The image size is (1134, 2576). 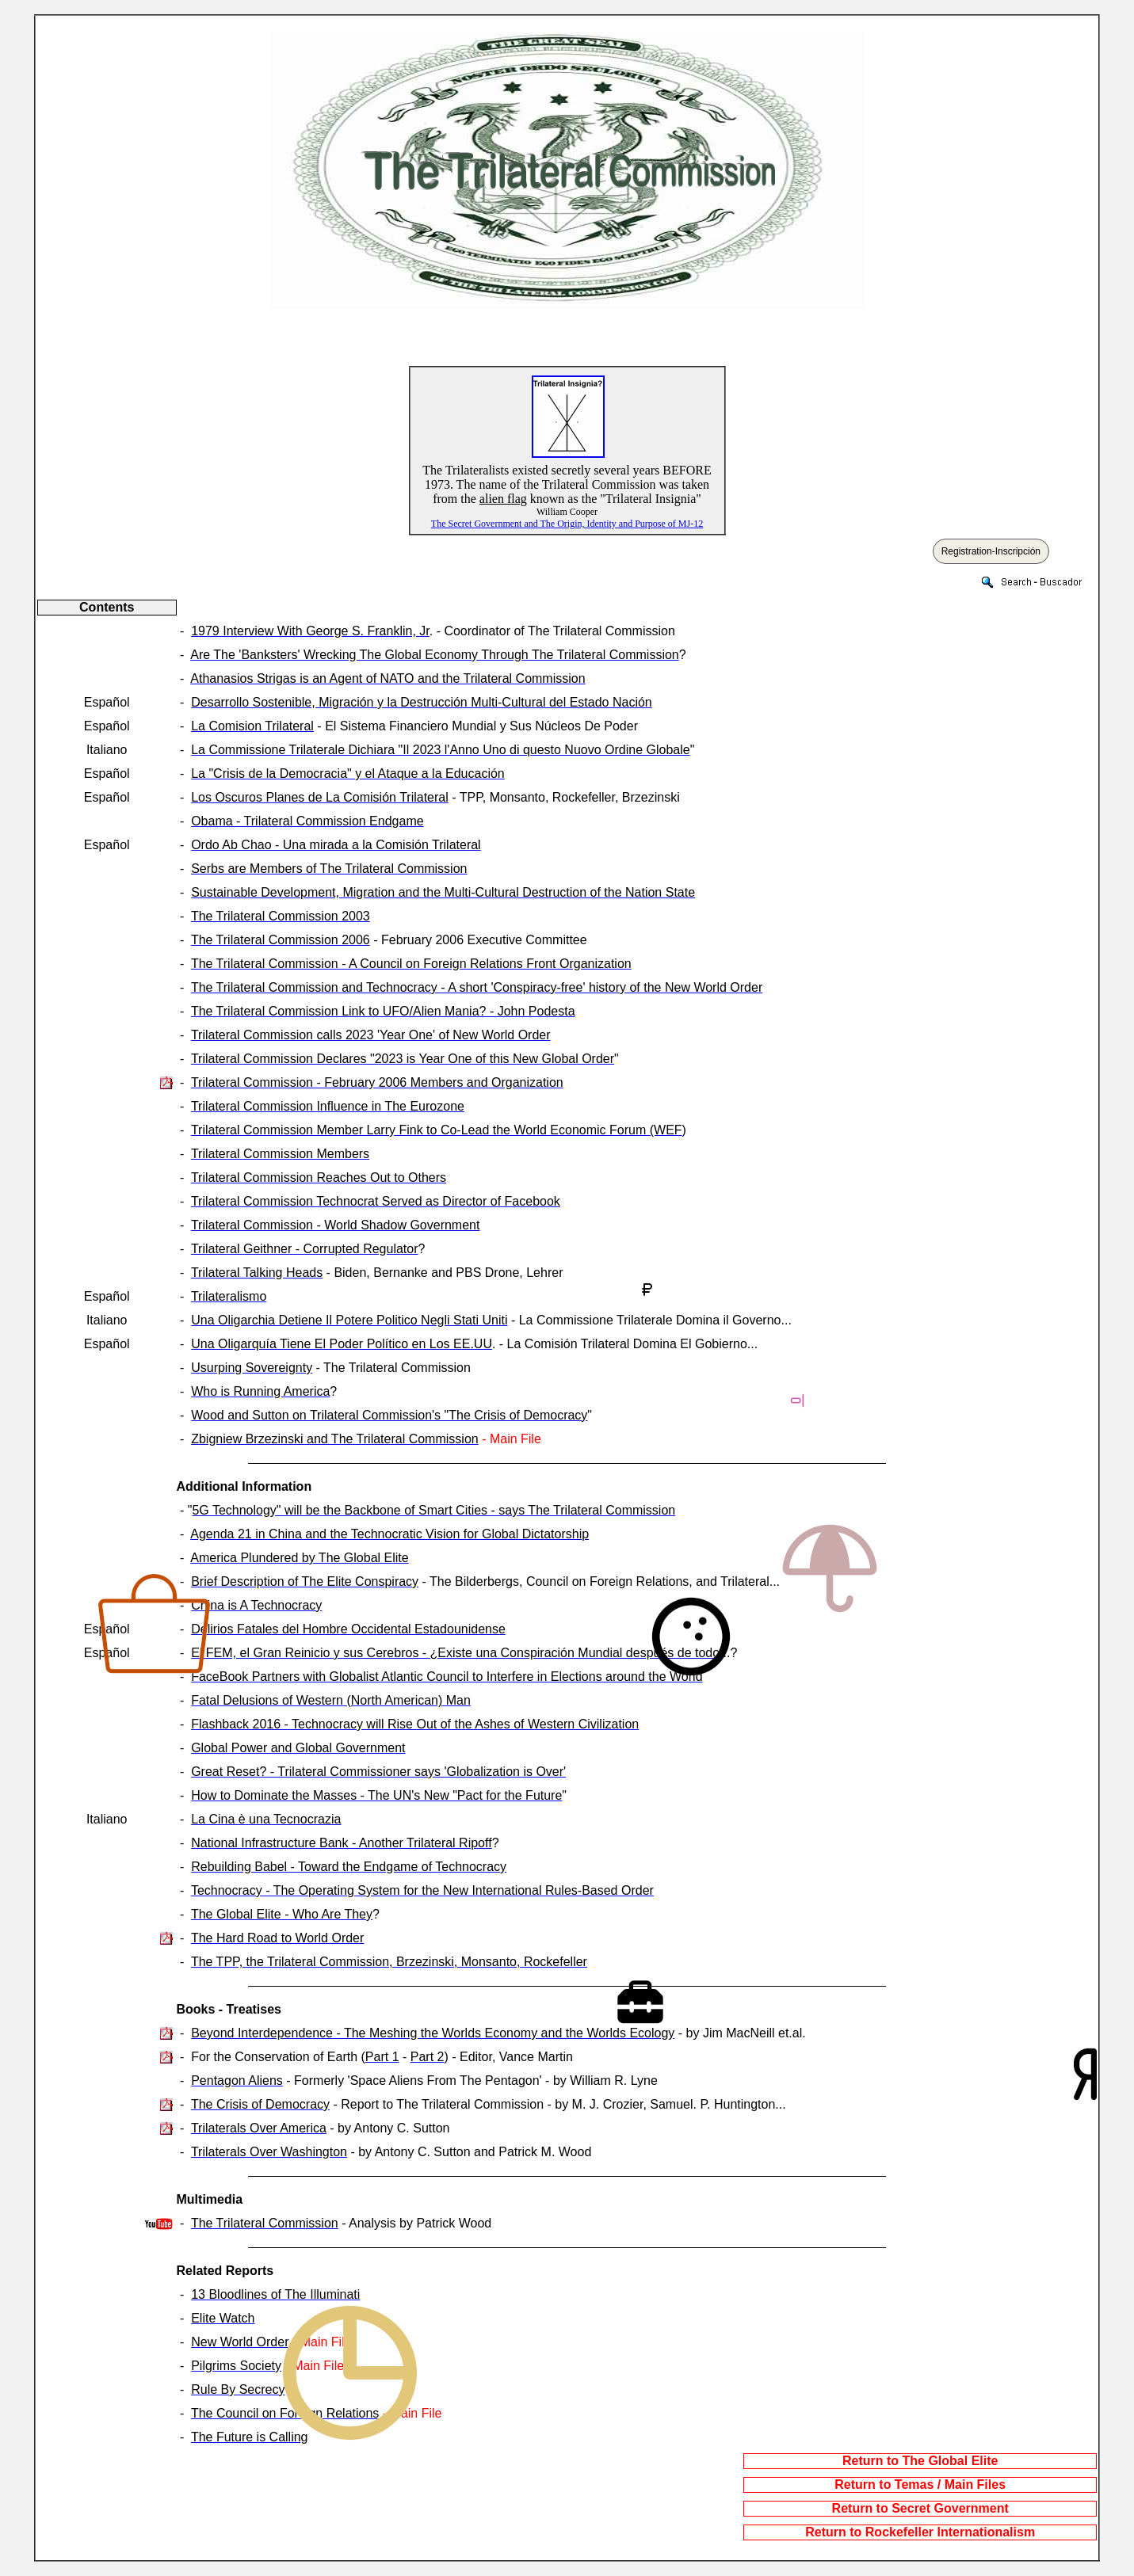 I want to click on view weather protection or rain forecast, so click(x=830, y=1568).